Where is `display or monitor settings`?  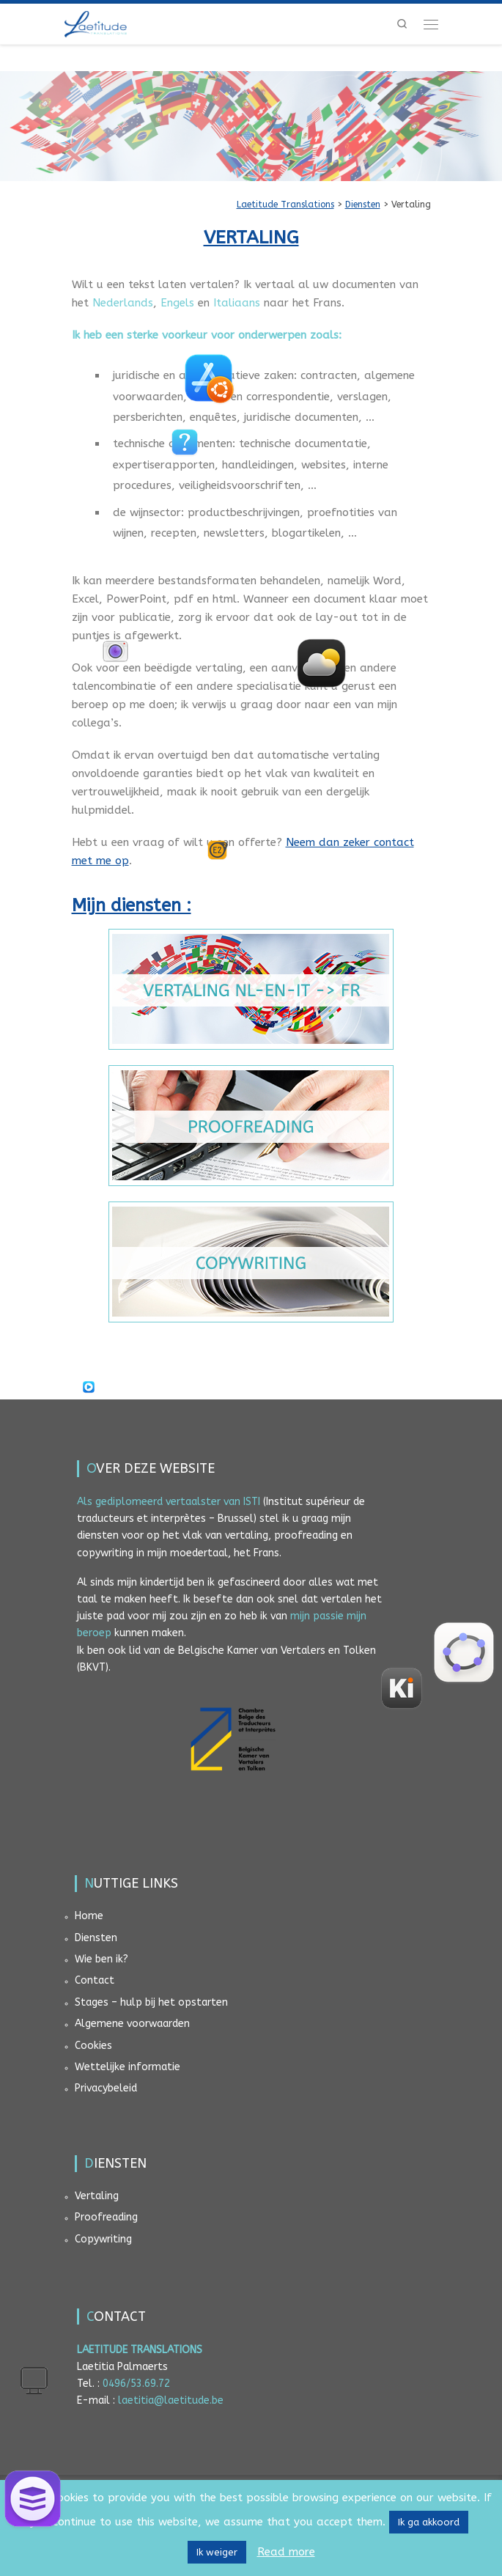 display or monitor settings is located at coordinates (34, 2380).